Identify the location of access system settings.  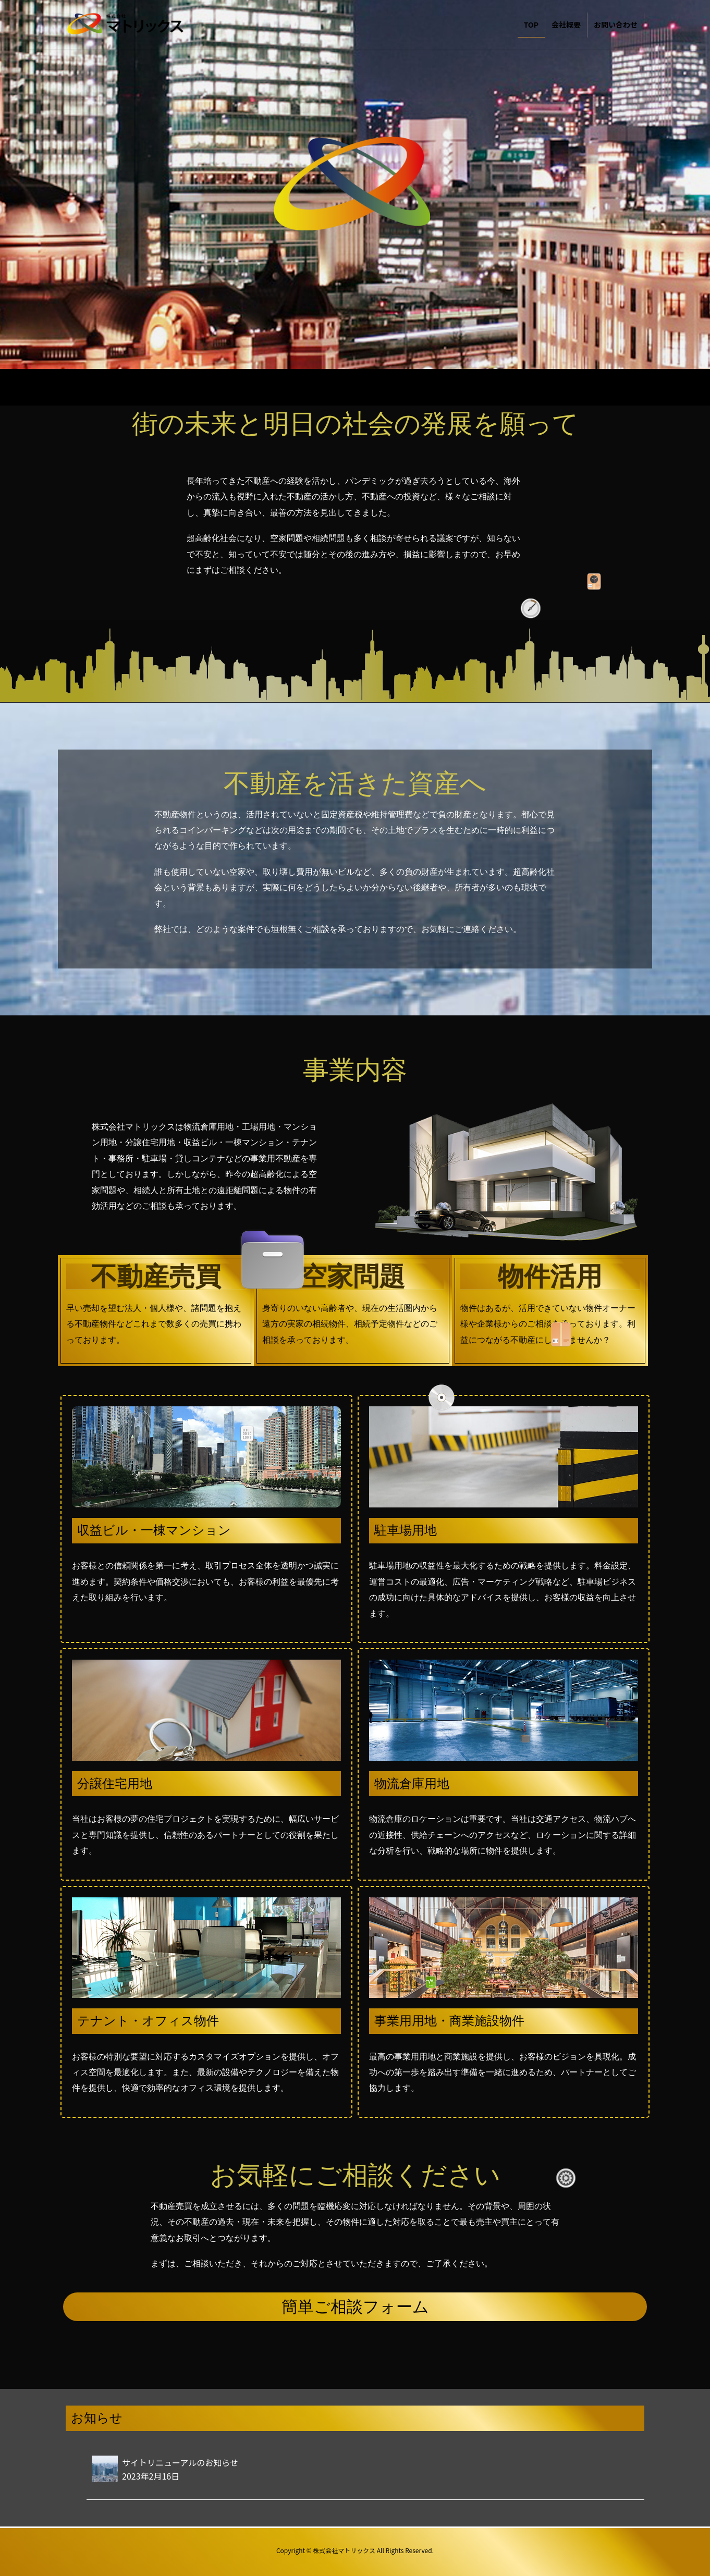
(566, 2178).